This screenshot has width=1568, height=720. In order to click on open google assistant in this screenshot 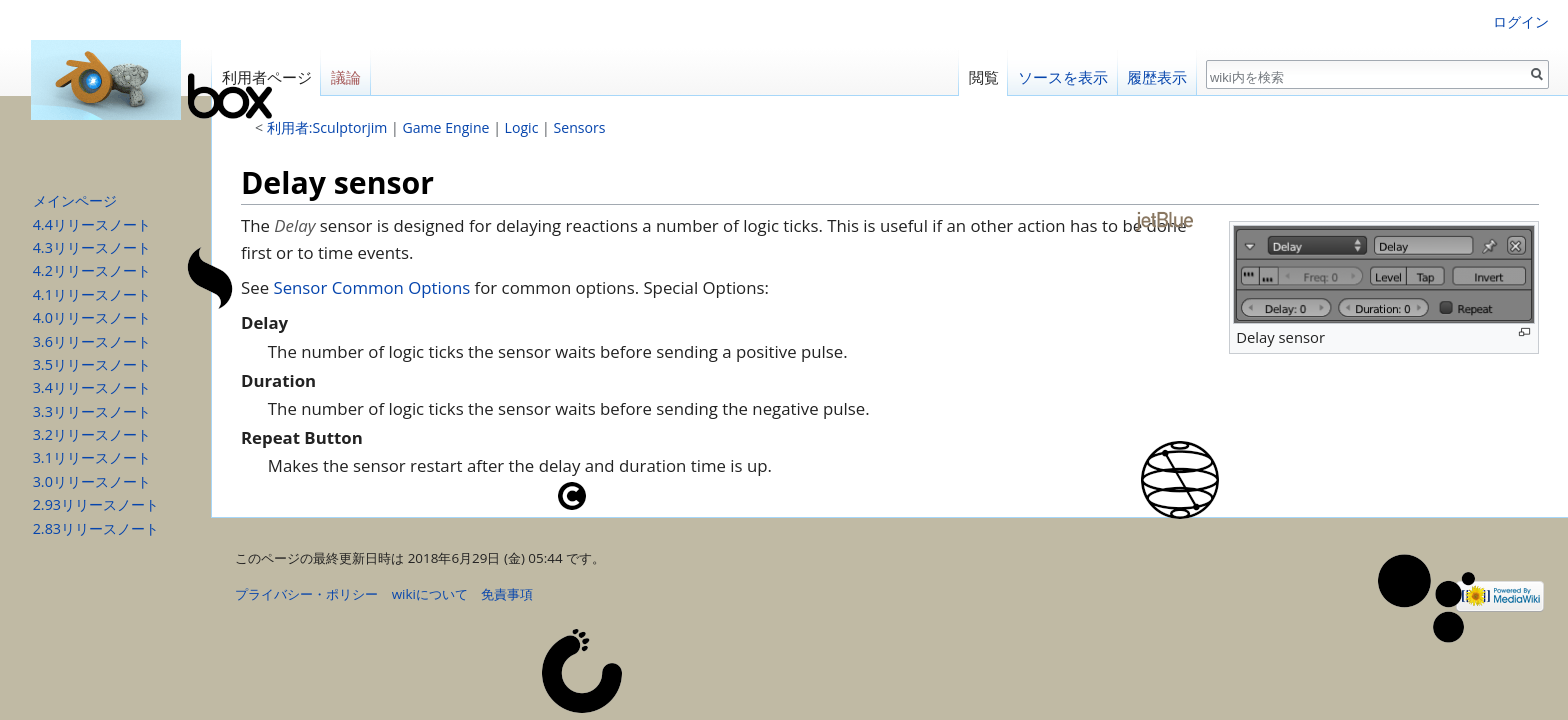, I will do `click(1426, 598)`.